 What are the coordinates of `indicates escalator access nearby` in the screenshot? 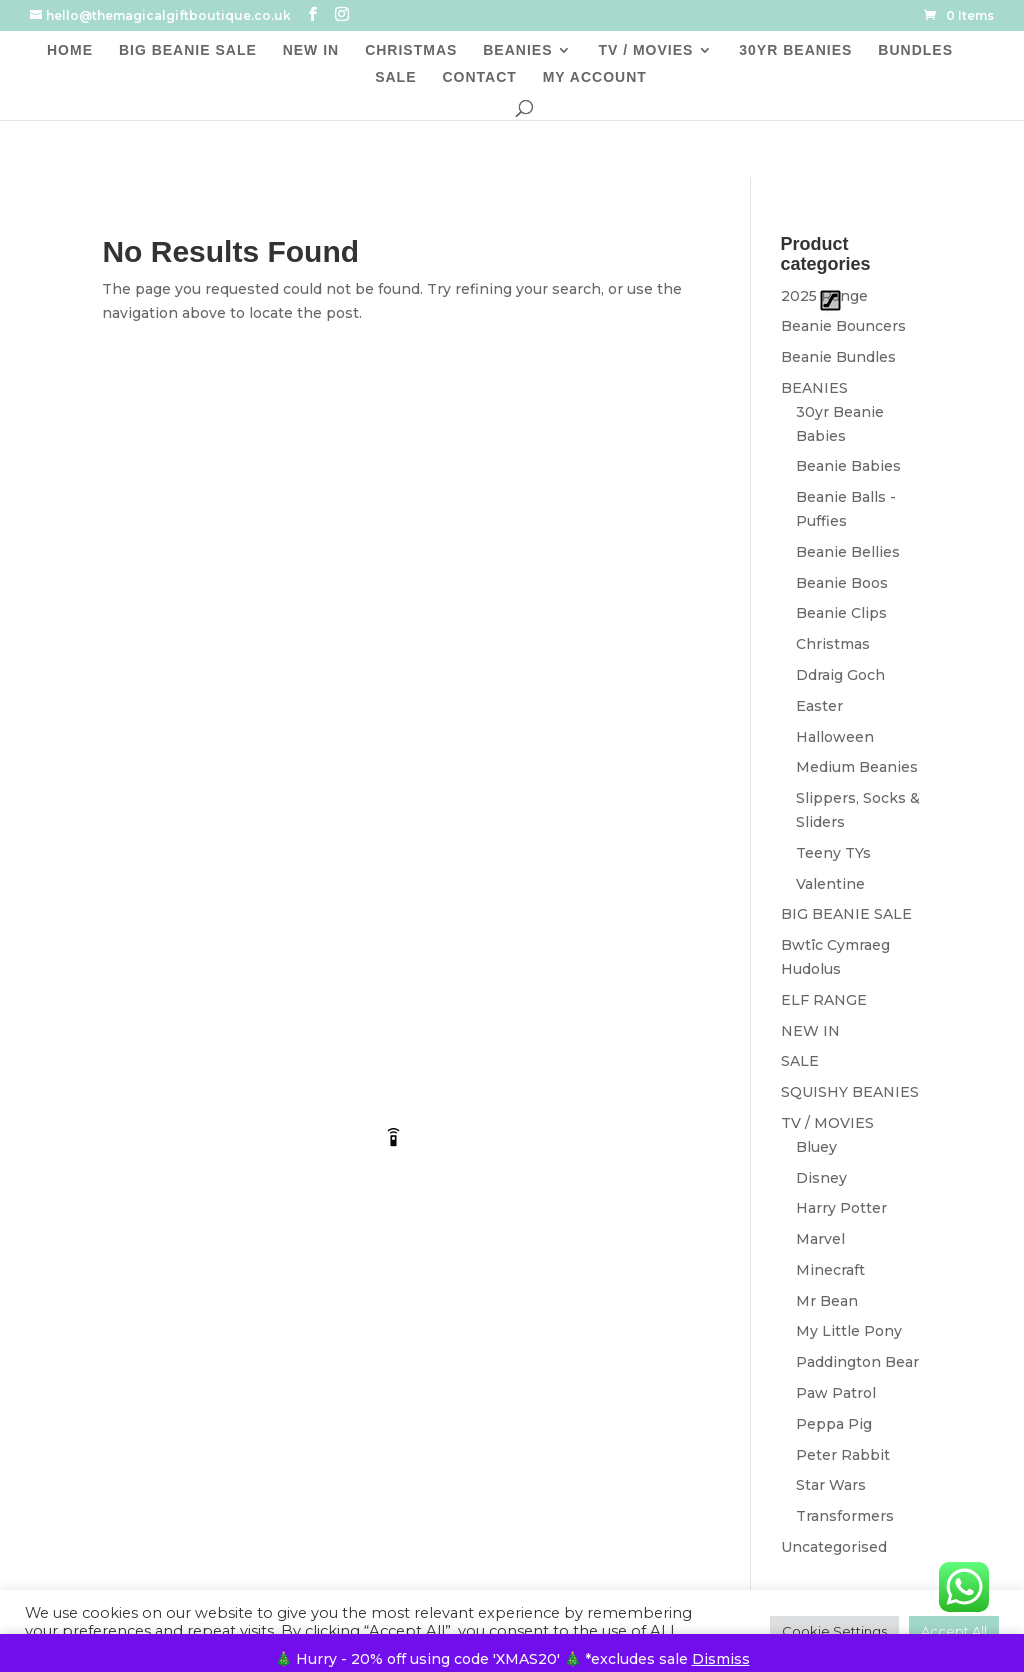 It's located at (830, 300).